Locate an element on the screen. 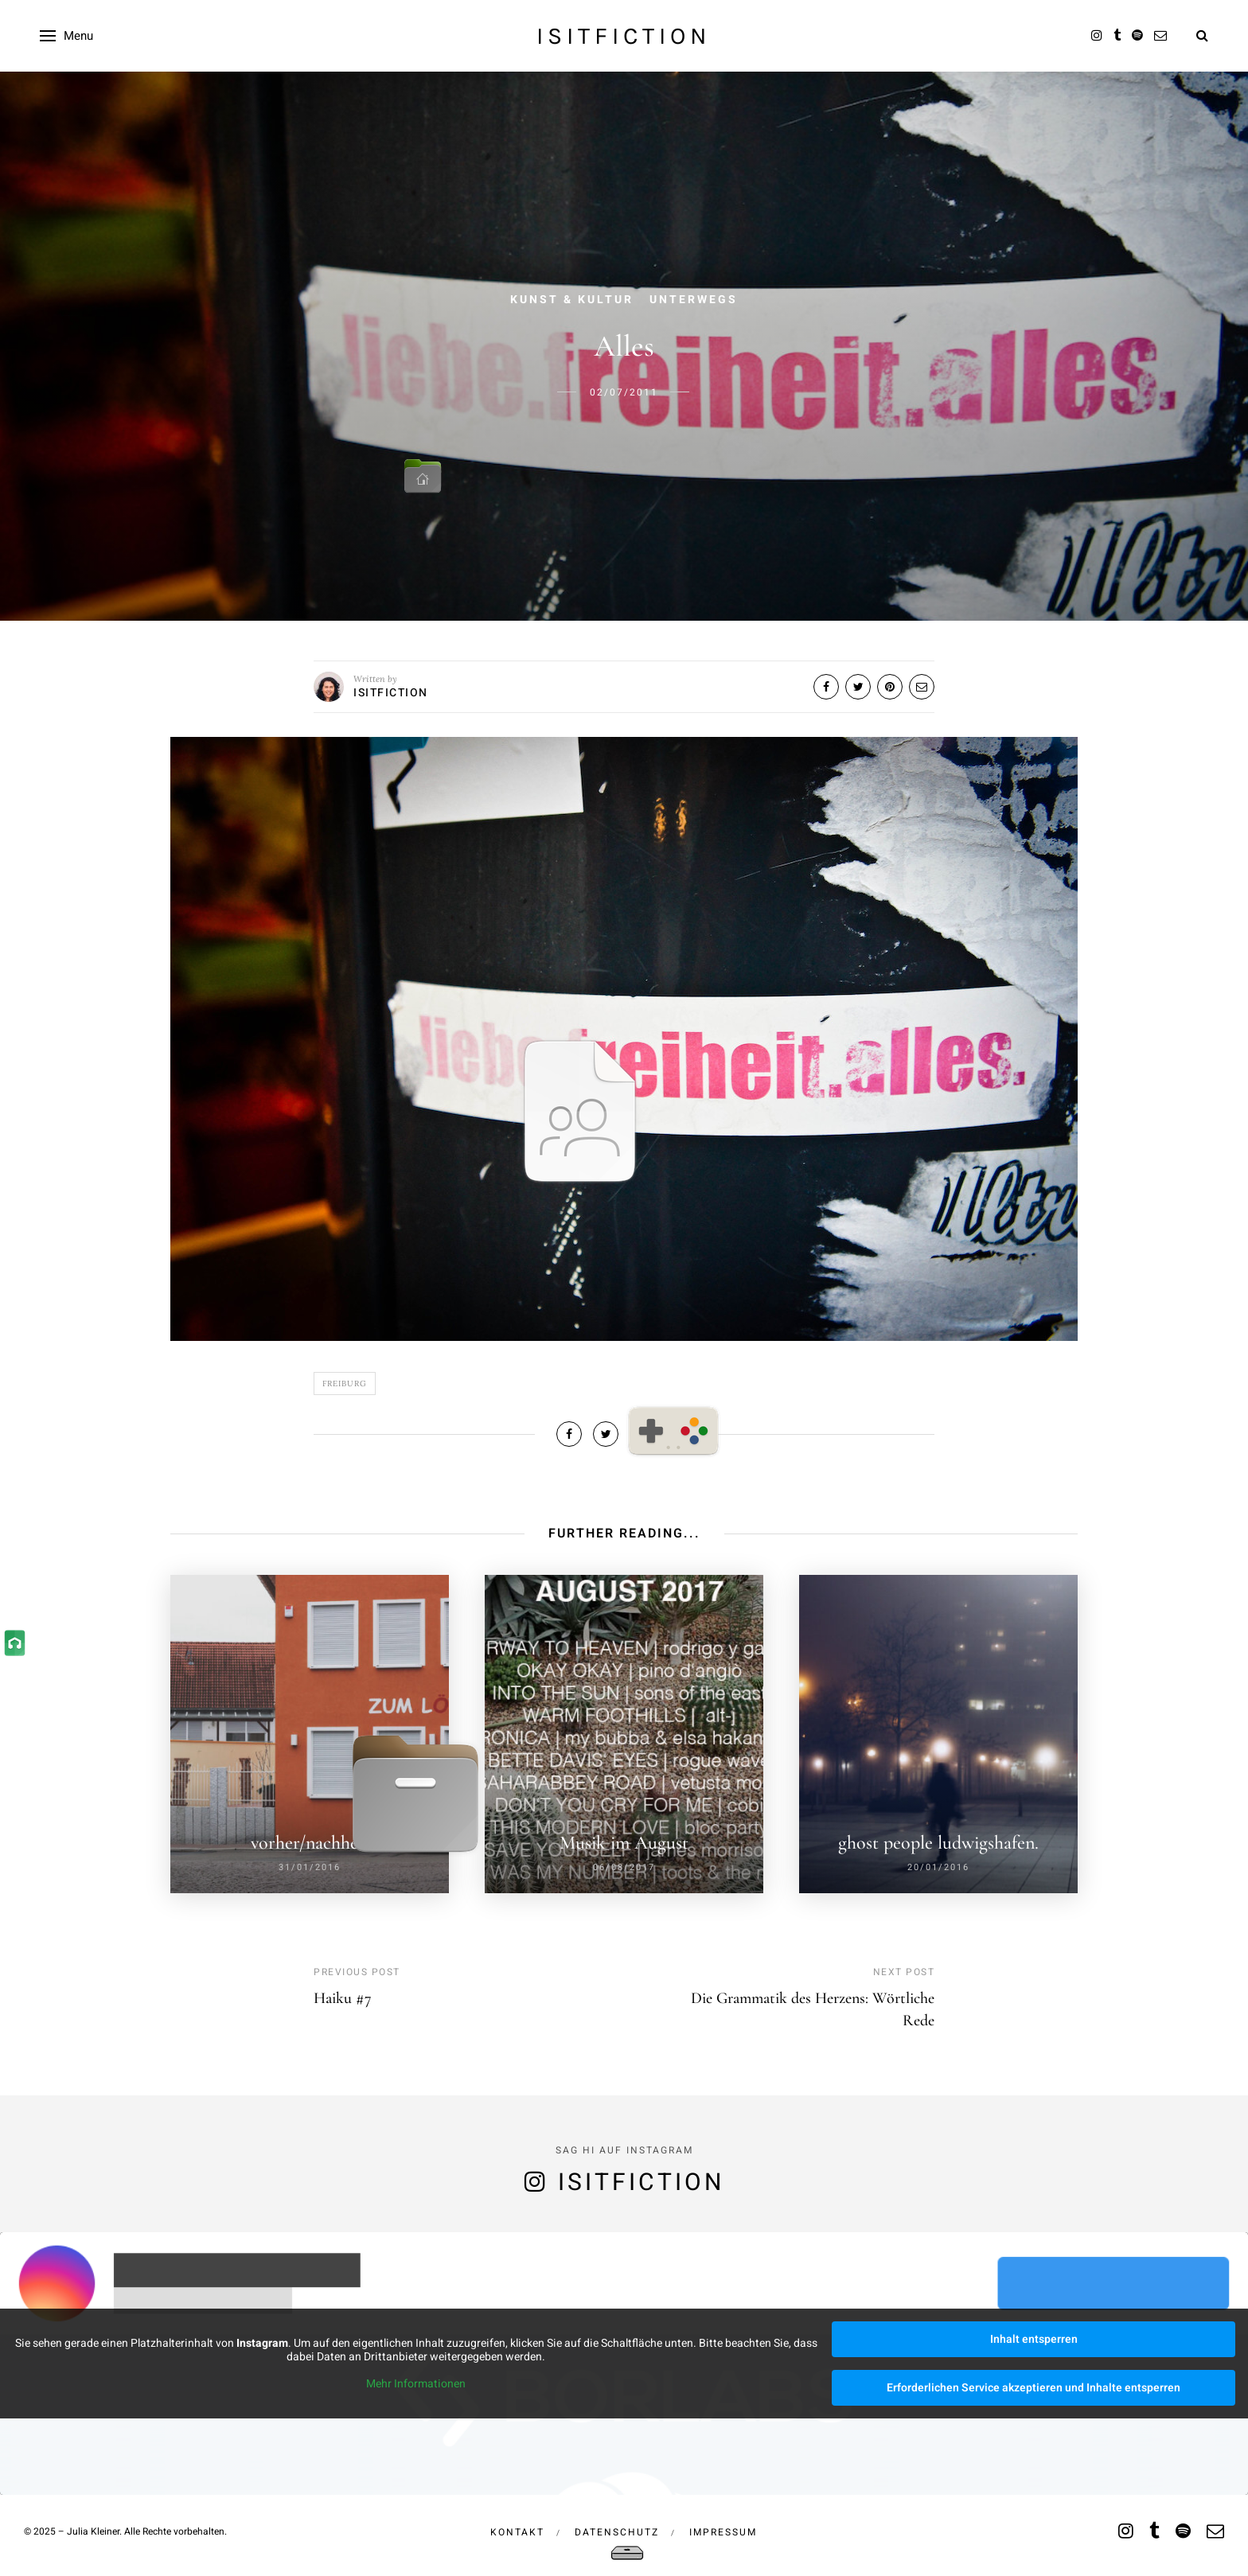 The width and height of the screenshot is (1248, 2576). open the file manager application is located at coordinates (415, 1794).